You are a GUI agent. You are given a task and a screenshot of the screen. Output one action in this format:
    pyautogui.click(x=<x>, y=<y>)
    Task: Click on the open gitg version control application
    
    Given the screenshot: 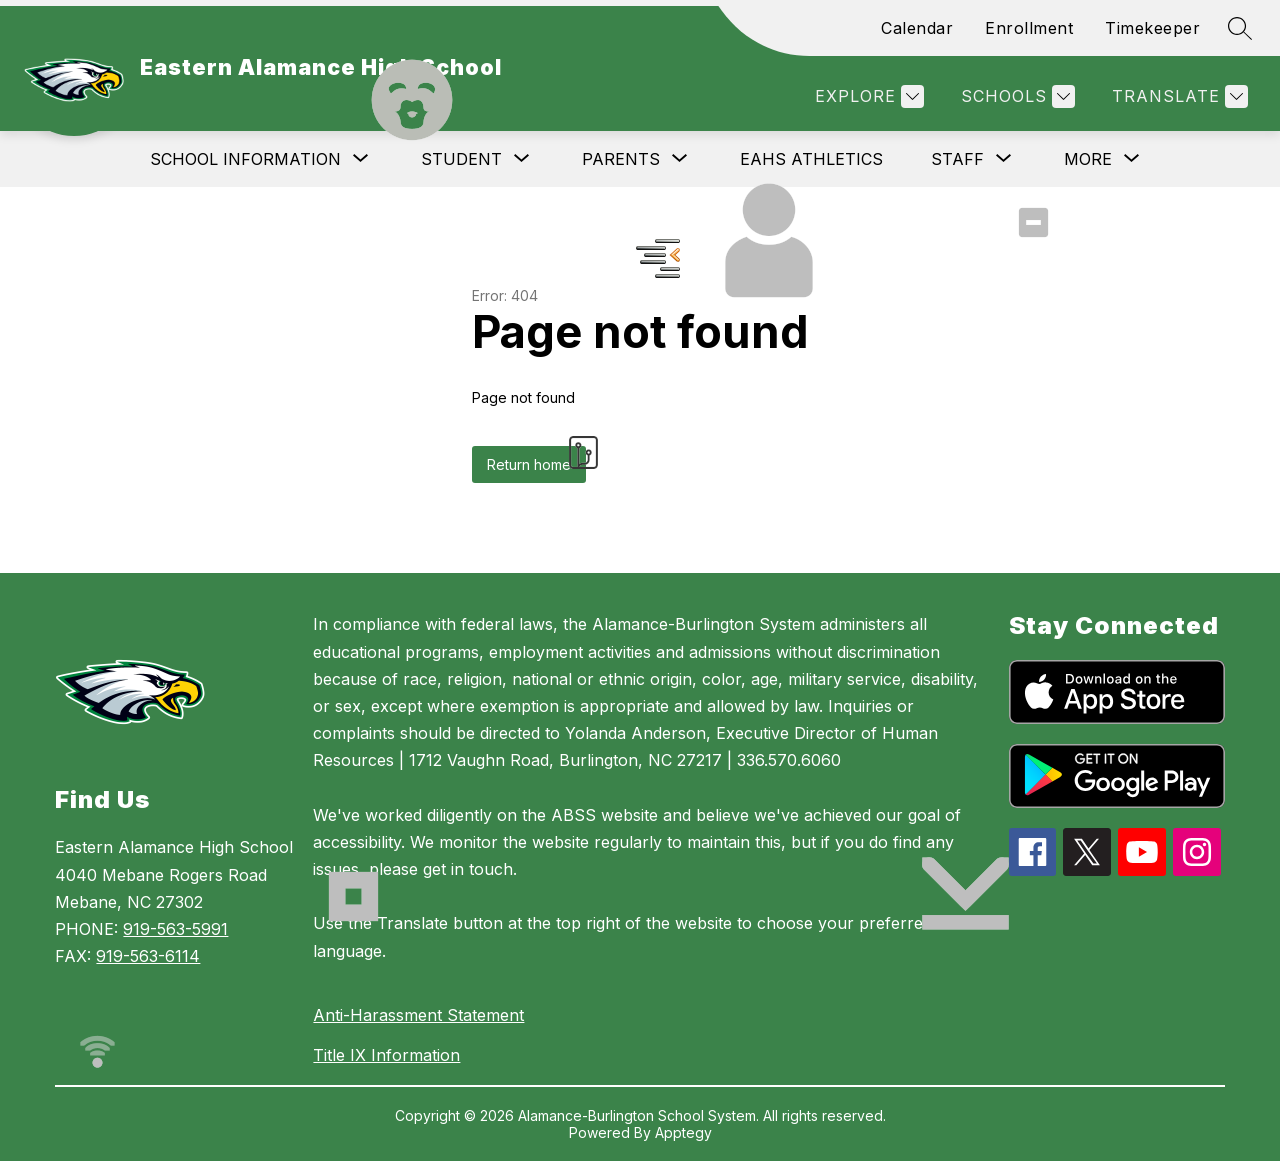 What is the action you would take?
    pyautogui.click(x=583, y=452)
    